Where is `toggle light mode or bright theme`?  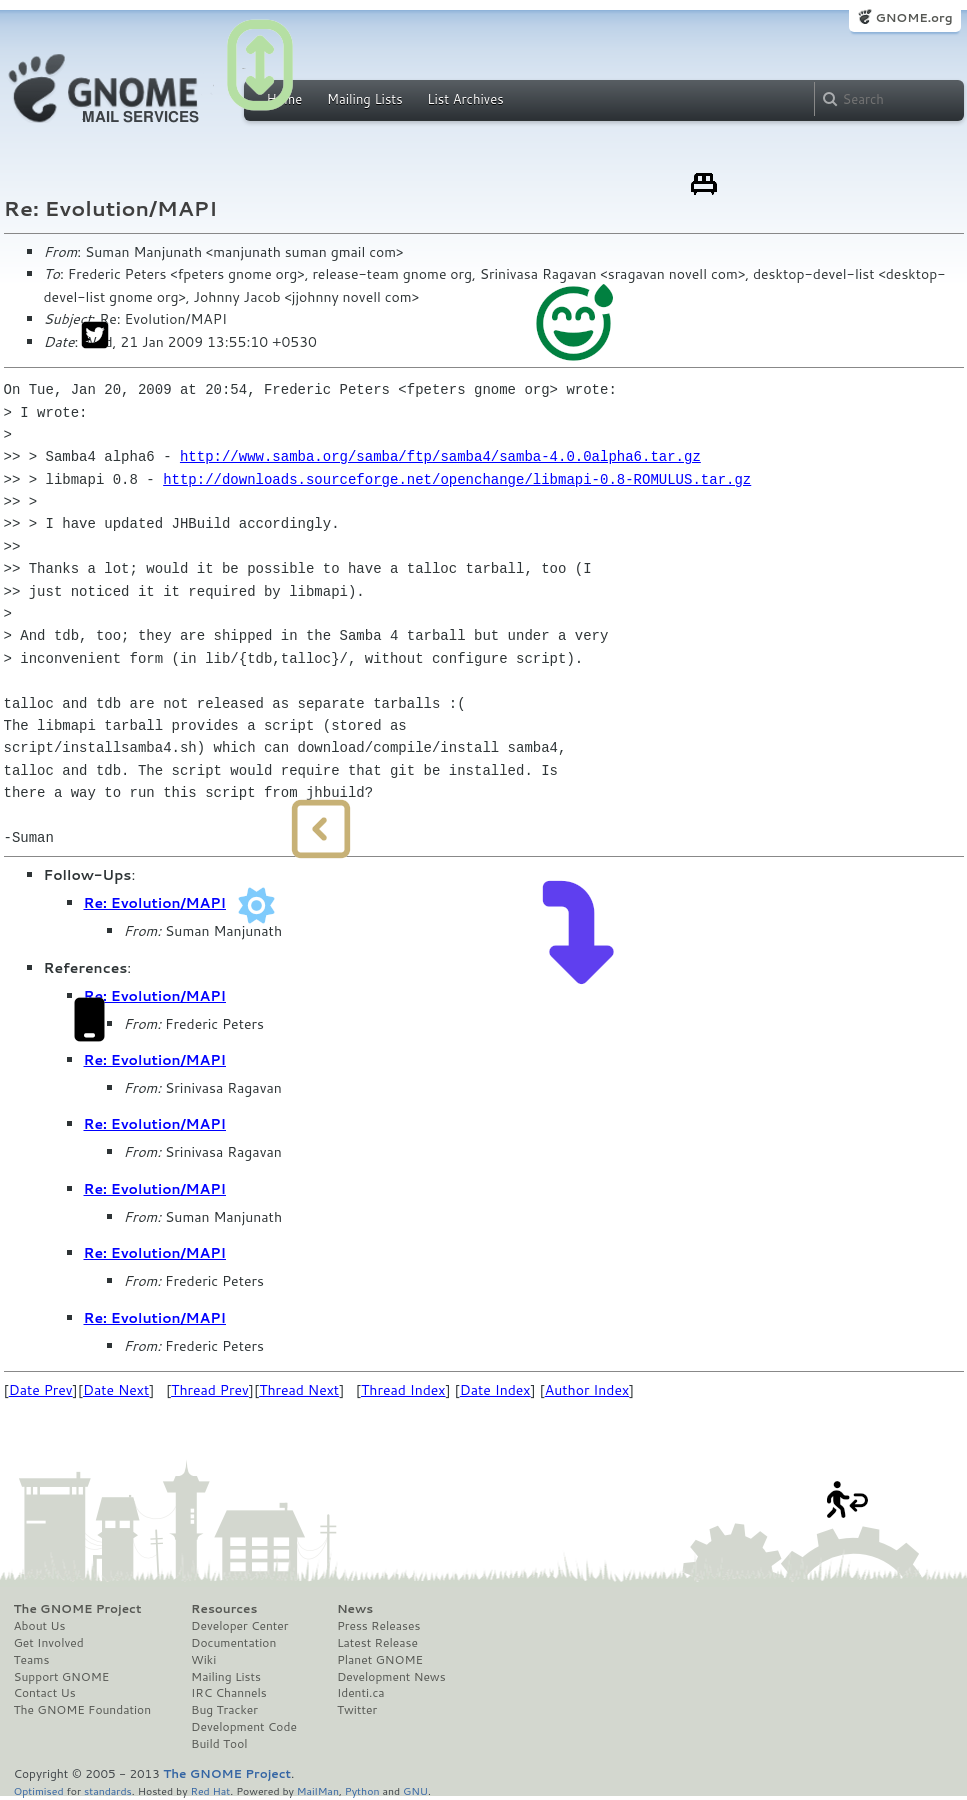 toggle light mode or bright theme is located at coordinates (256, 905).